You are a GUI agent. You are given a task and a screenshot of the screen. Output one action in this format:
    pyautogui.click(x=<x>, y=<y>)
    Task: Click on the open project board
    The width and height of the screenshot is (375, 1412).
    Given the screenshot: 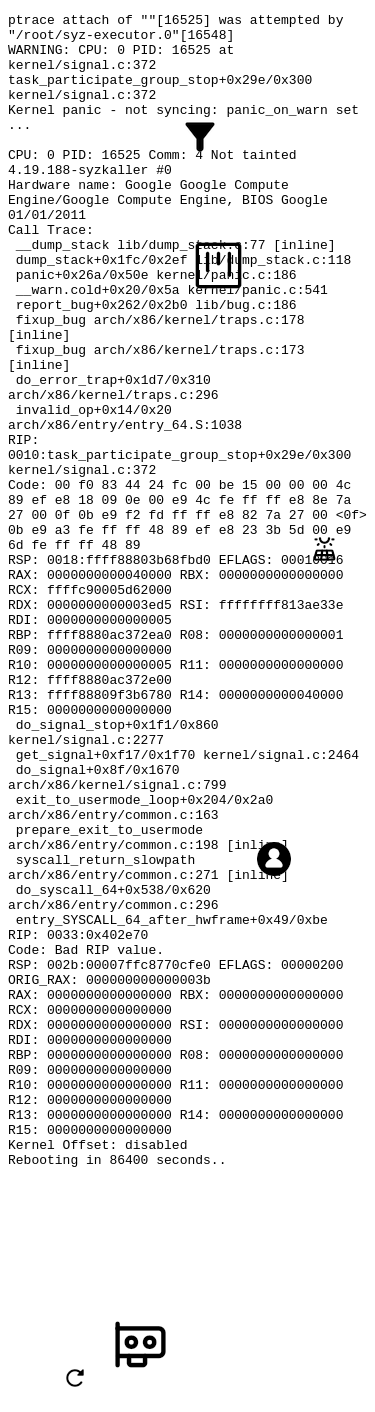 What is the action you would take?
    pyautogui.click(x=218, y=265)
    